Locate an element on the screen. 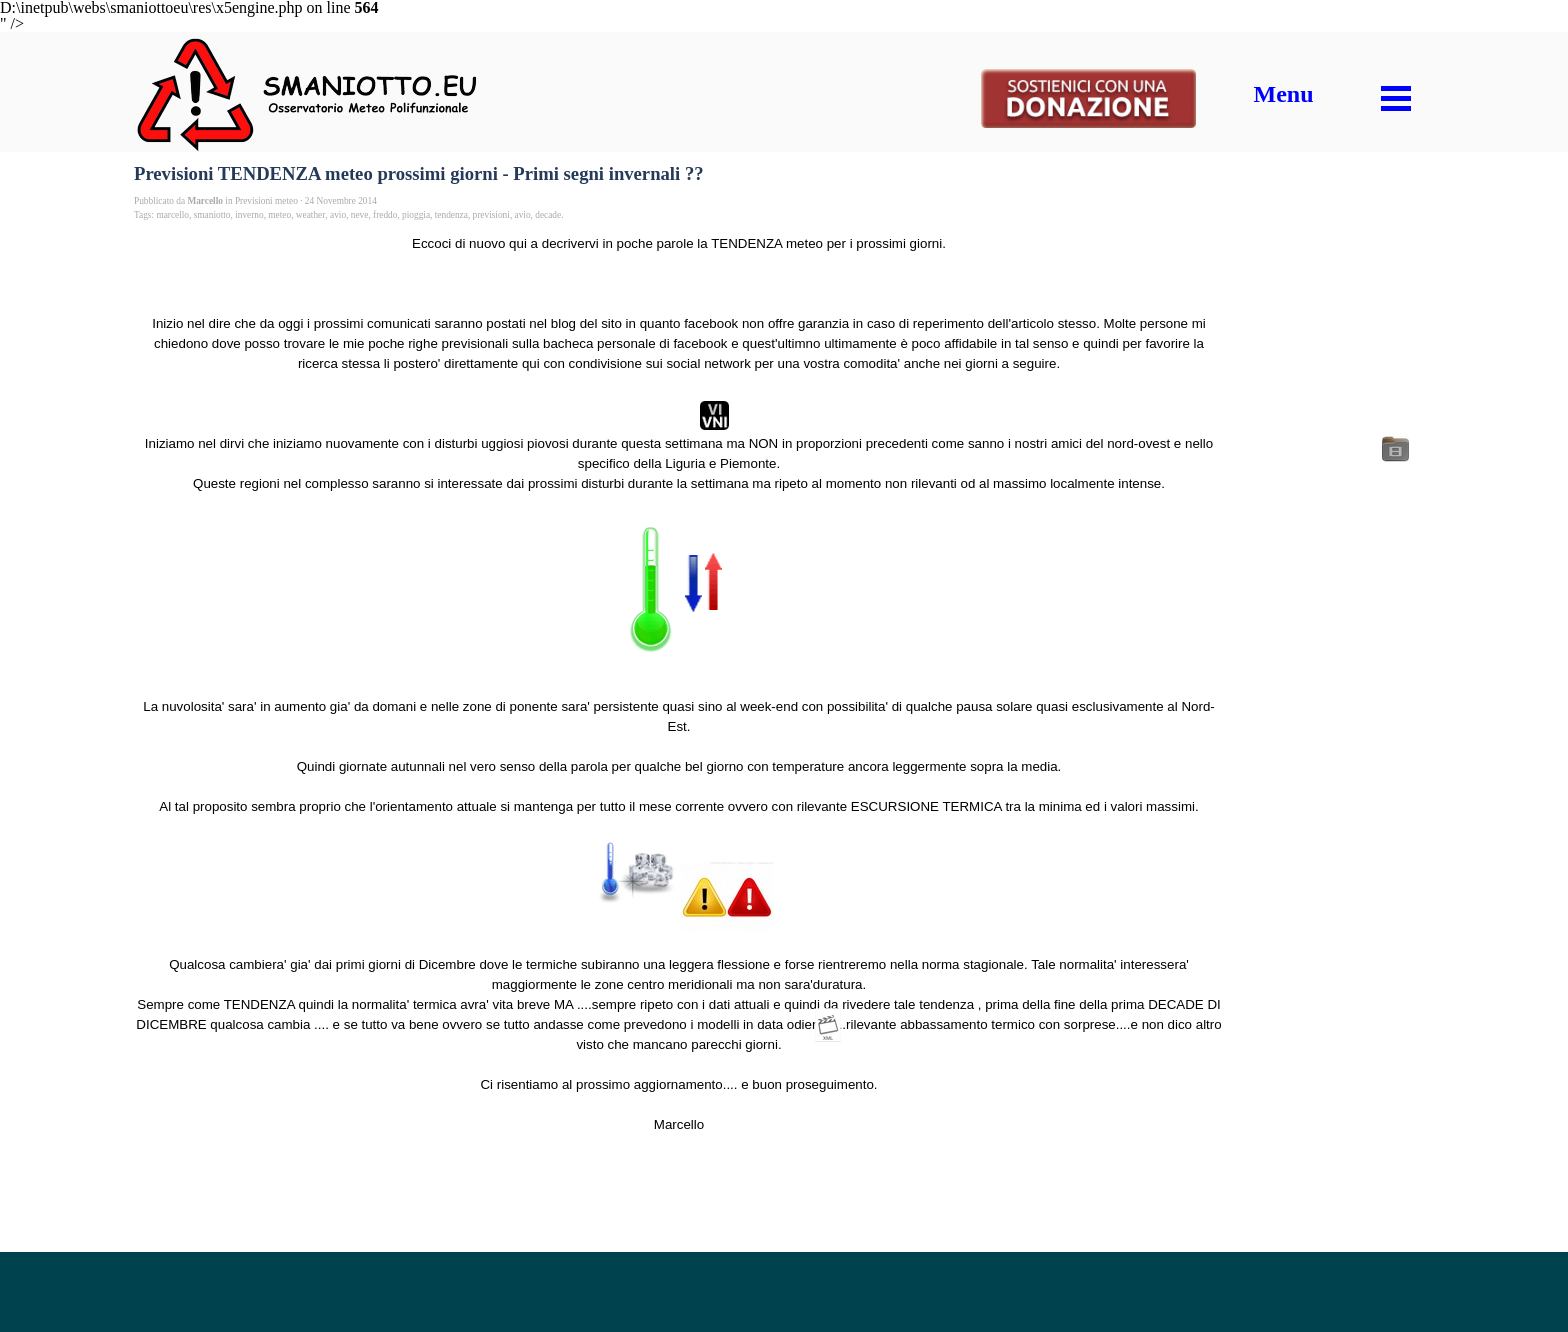 This screenshot has width=1568, height=1332. switch to vietnamese keyboard input (vni encoding) is located at coordinates (714, 415).